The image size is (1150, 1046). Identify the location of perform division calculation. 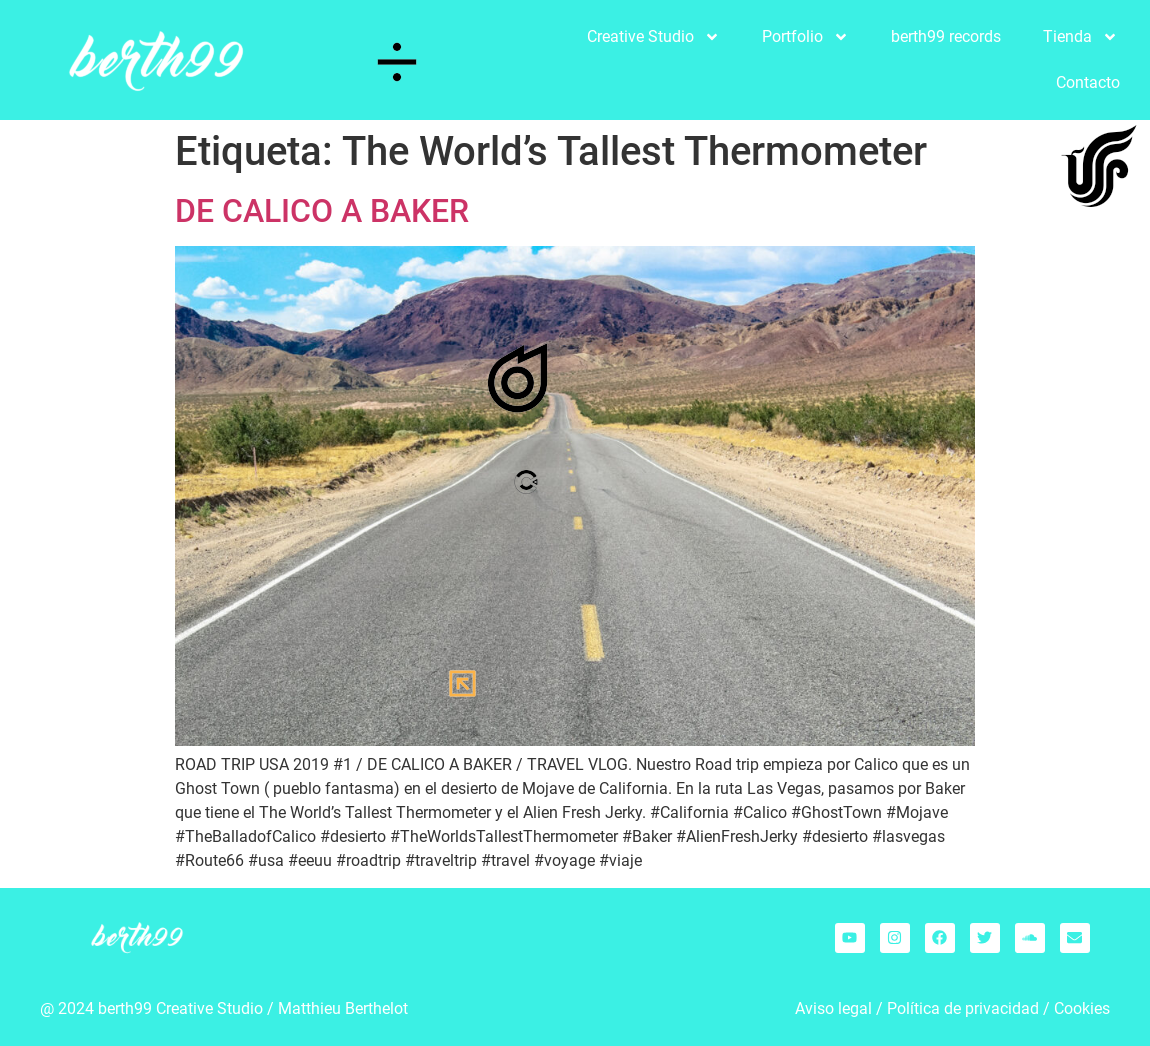
(397, 62).